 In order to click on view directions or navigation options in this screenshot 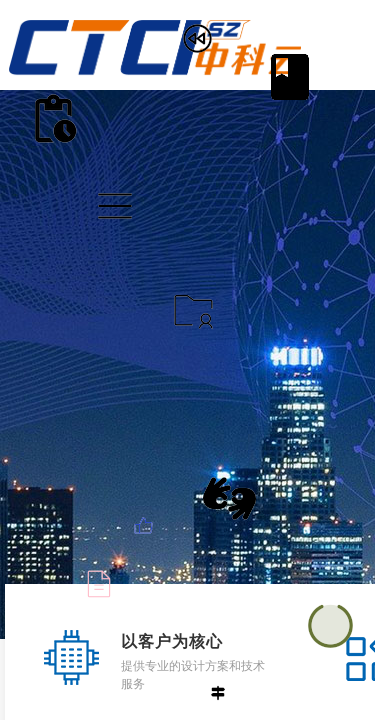, I will do `click(218, 693)`.